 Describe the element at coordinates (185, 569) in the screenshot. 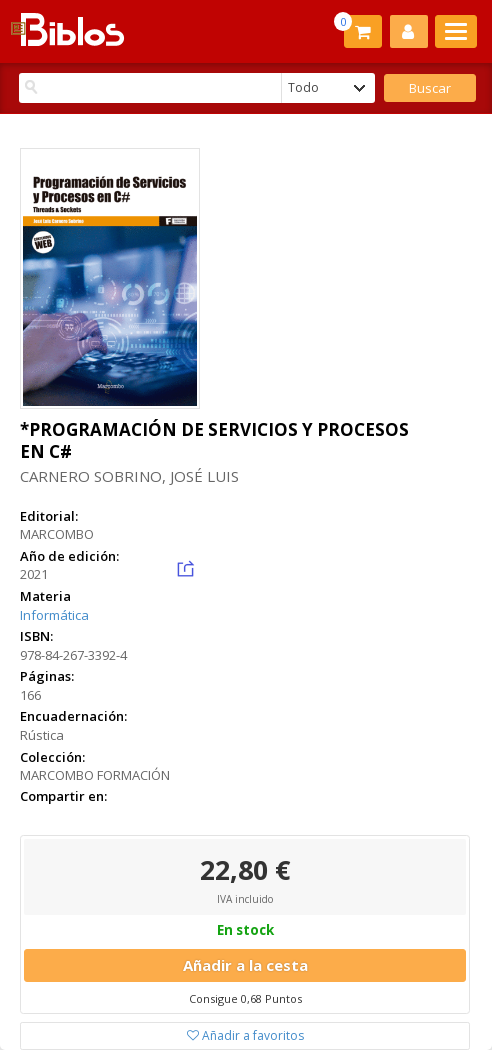

I see `share content to another app or platform` at that location.